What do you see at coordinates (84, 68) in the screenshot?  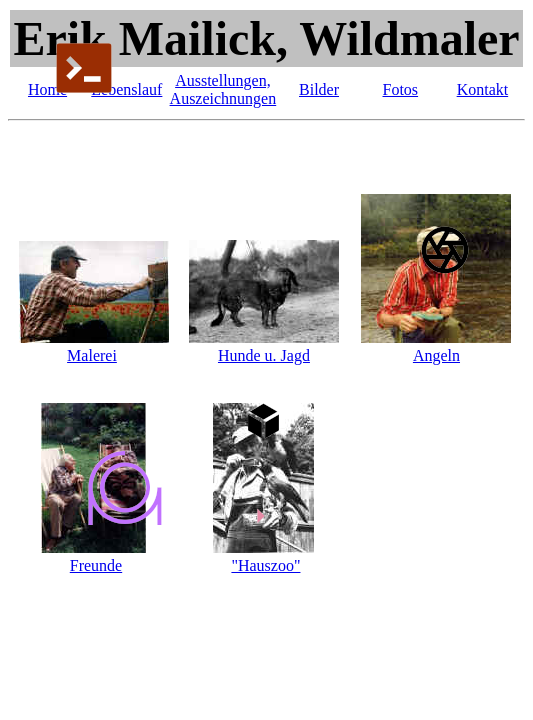 I see `open terminal or command line interface` at bounding box center [84, 68].